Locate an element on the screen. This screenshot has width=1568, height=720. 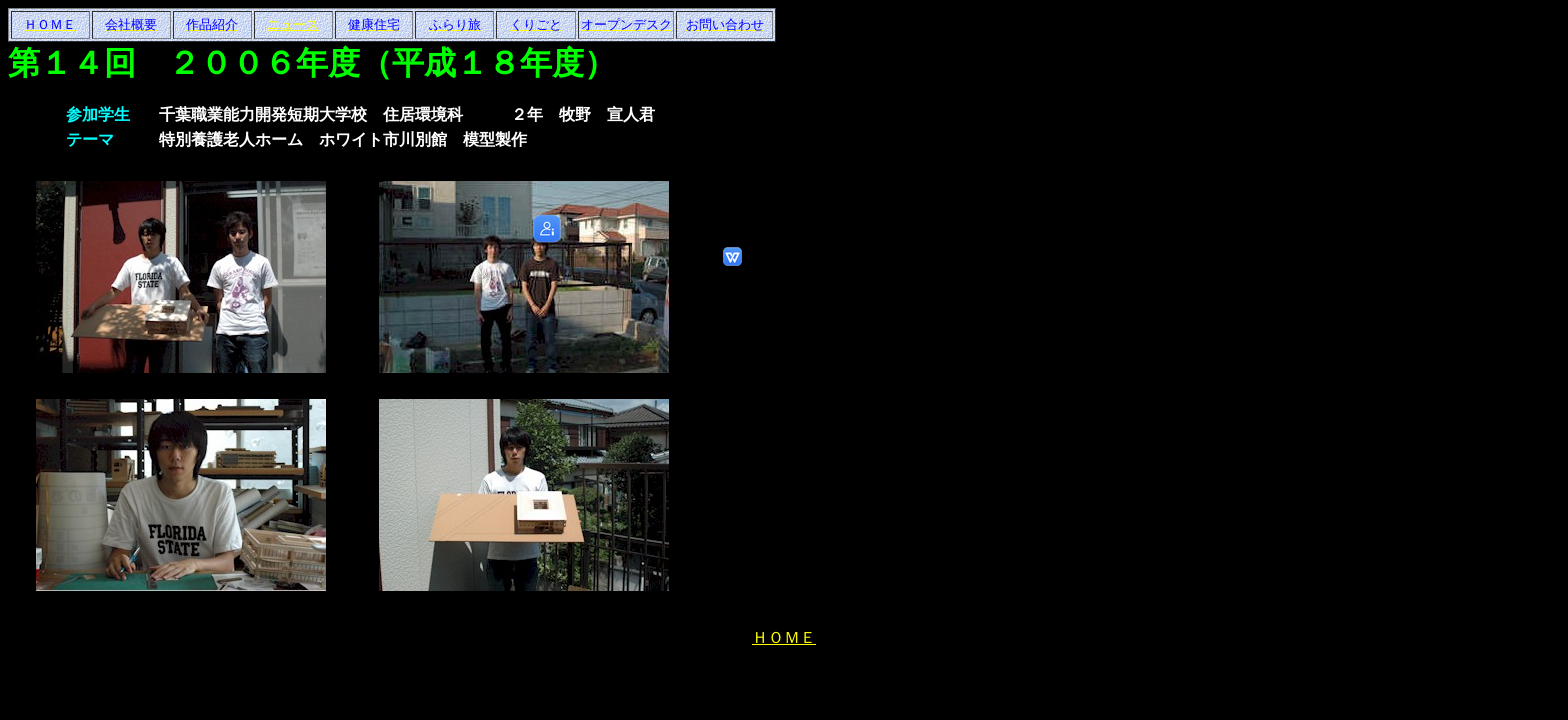
open user account preferences is located at coordinates (547, 229).